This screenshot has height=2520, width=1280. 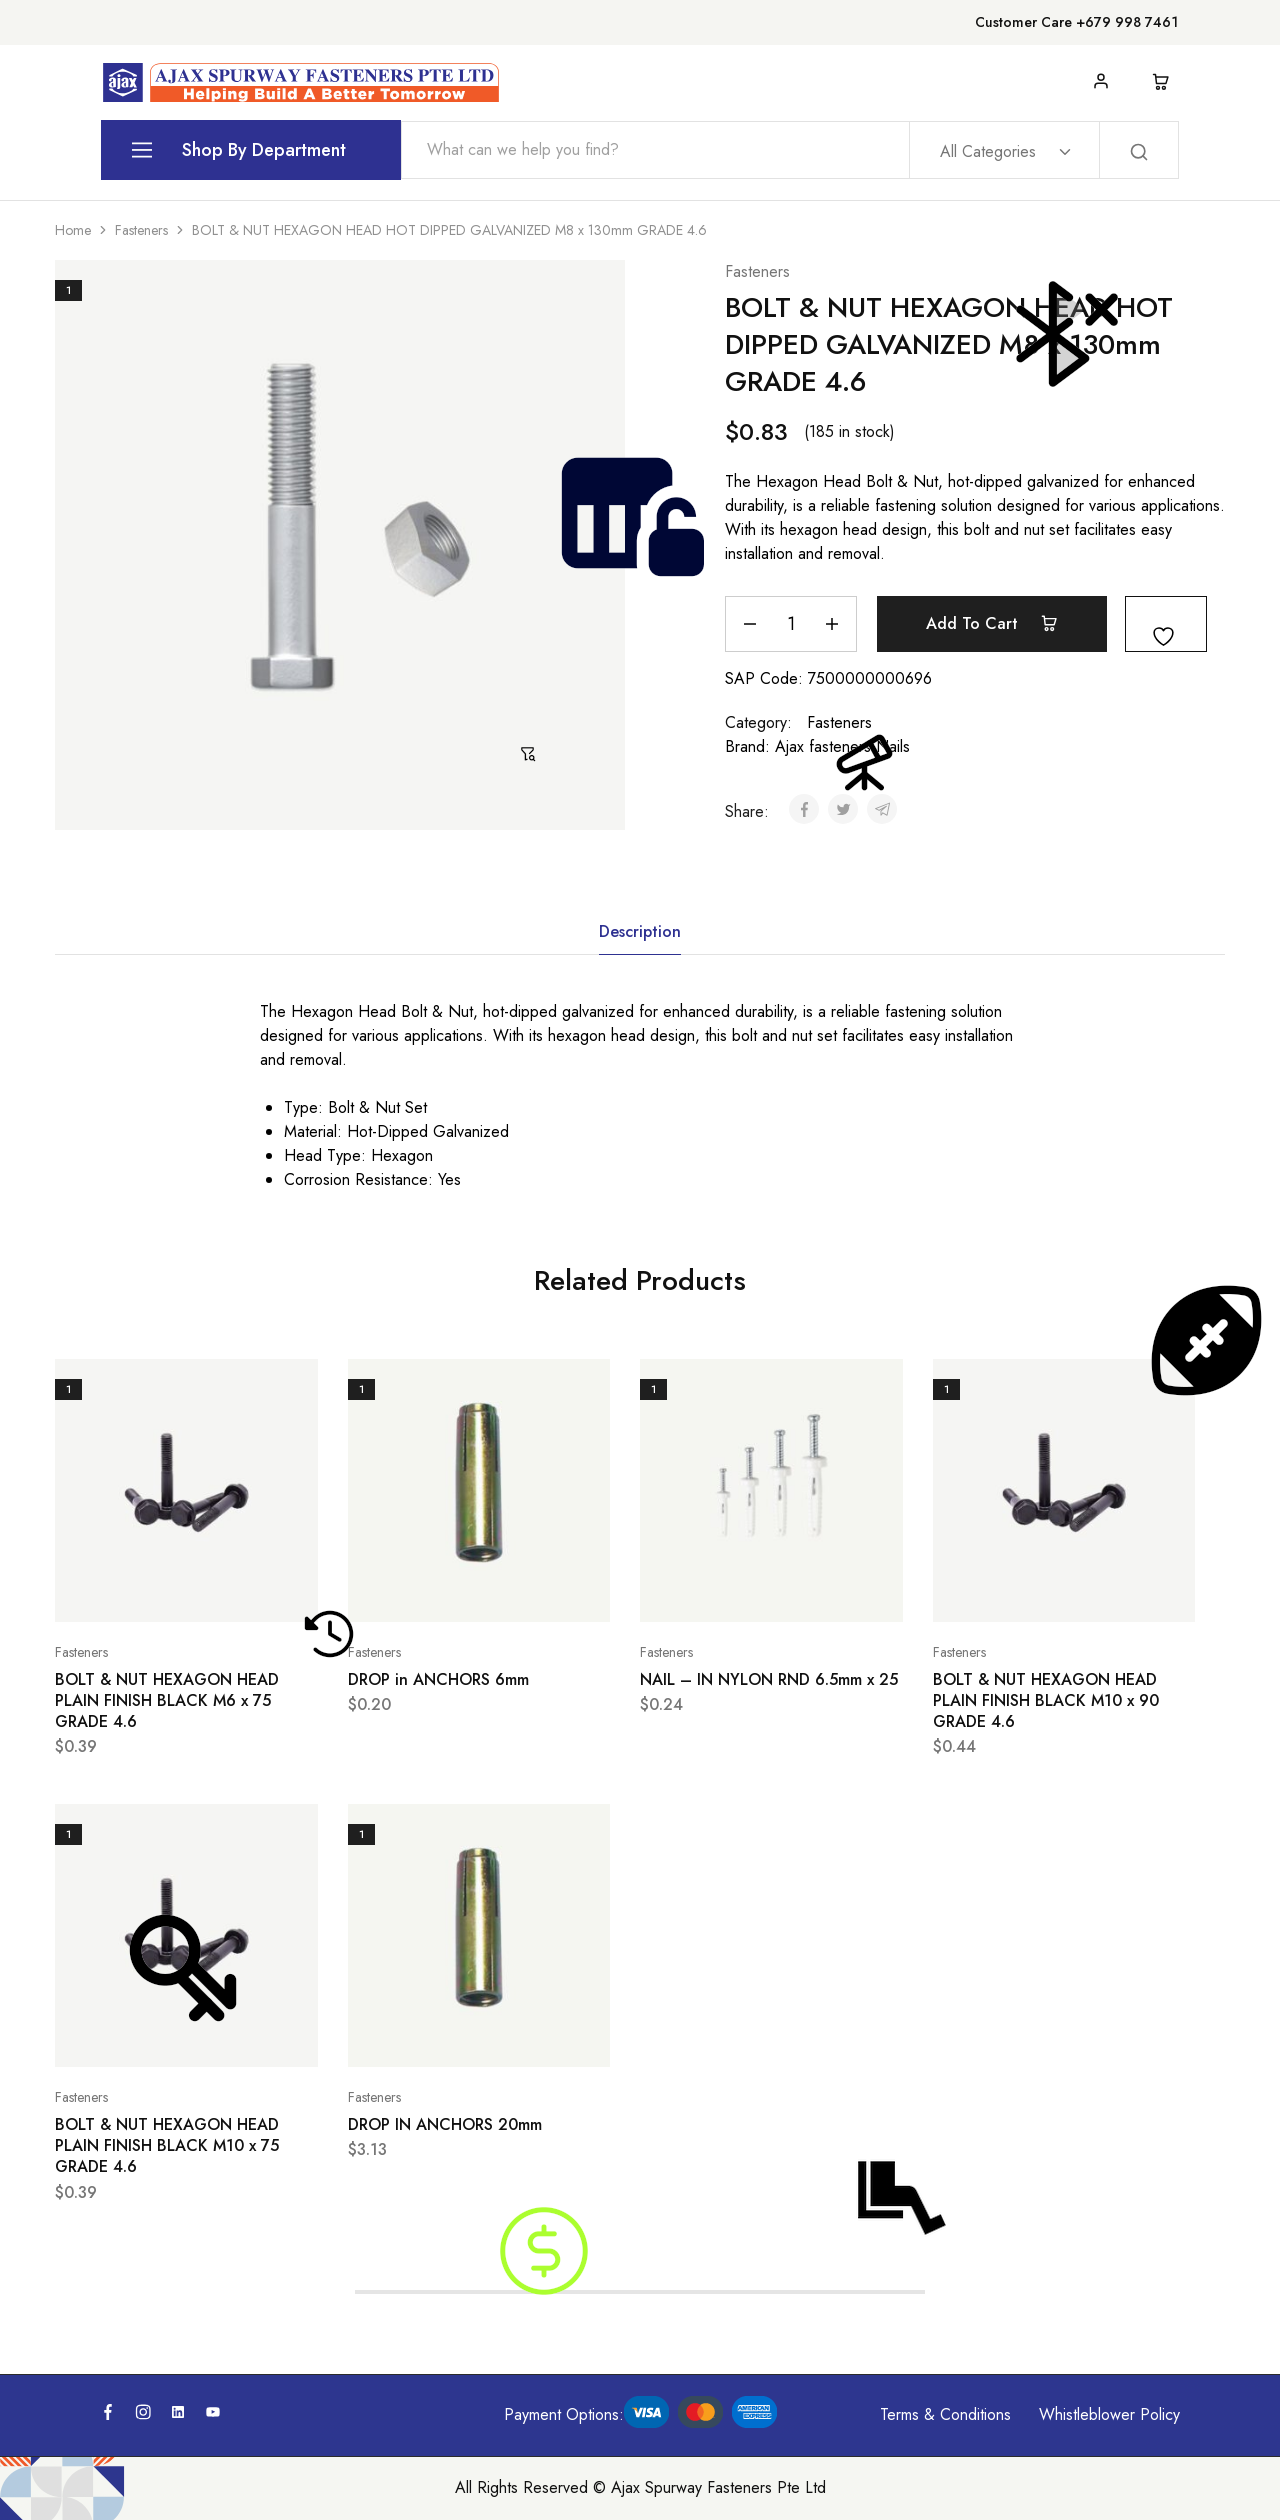 I want to click on search within filtered results, so click(x=527, y=753).